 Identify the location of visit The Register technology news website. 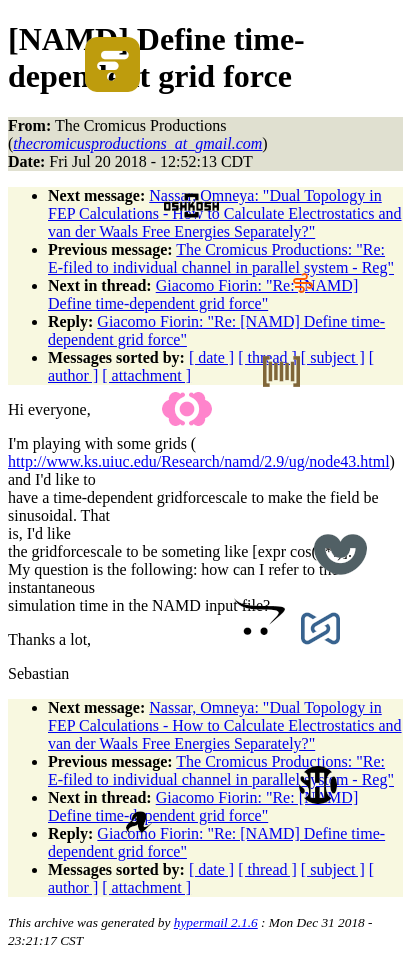
(139, 822).